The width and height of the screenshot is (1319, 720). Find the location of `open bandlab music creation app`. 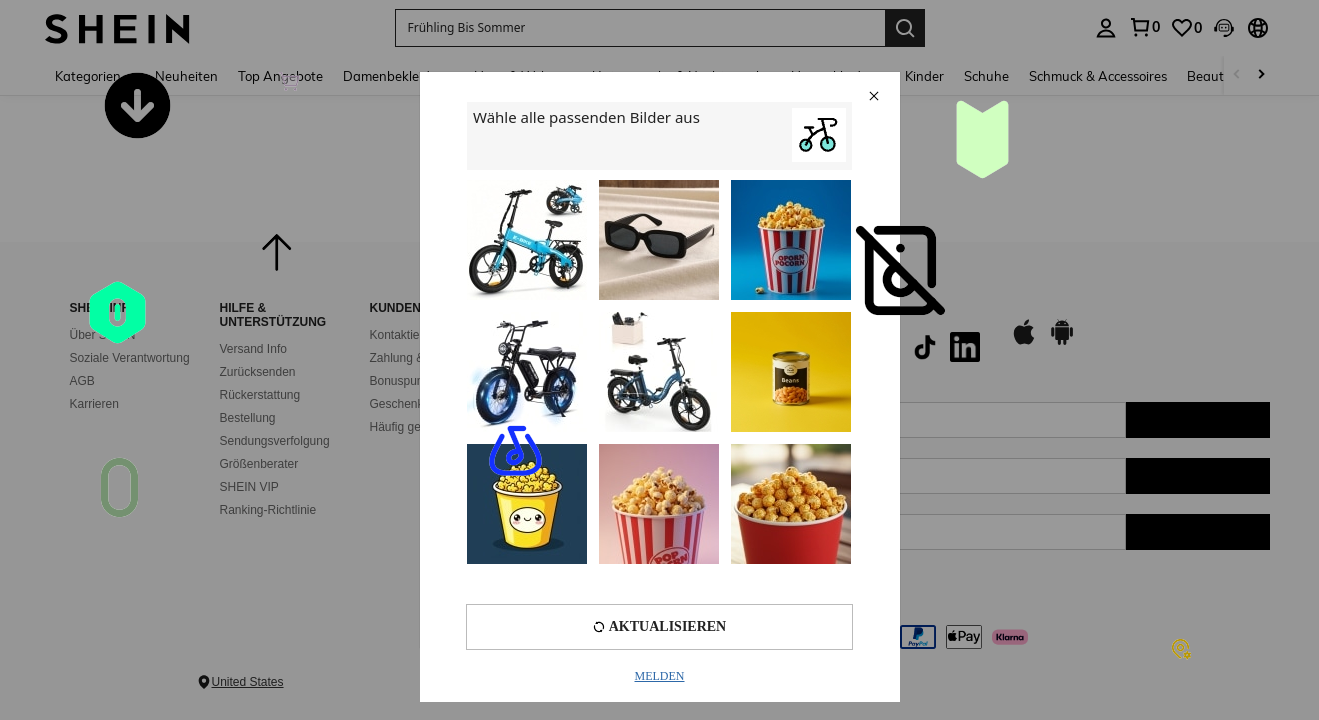

open bandlab music creation app is located at coordinates (515, 449).